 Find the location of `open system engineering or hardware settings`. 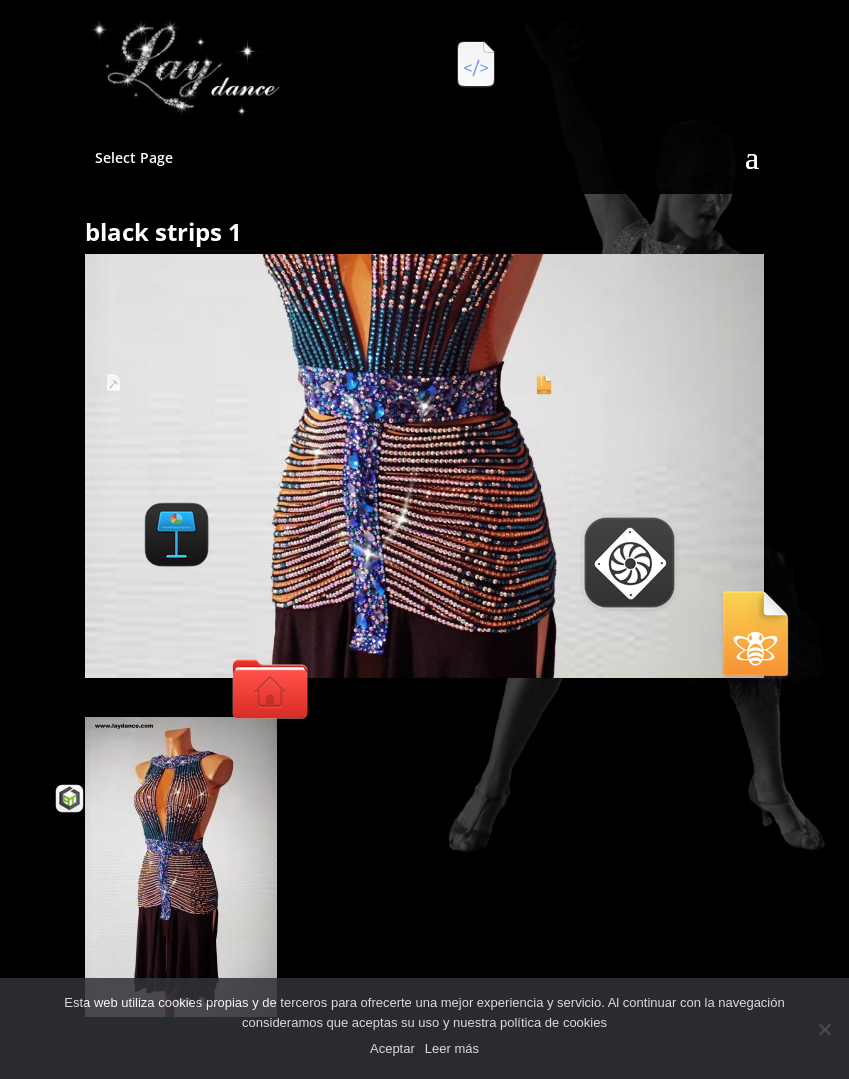

open system engineering or hardware settings is located at coordinates (629, 562).